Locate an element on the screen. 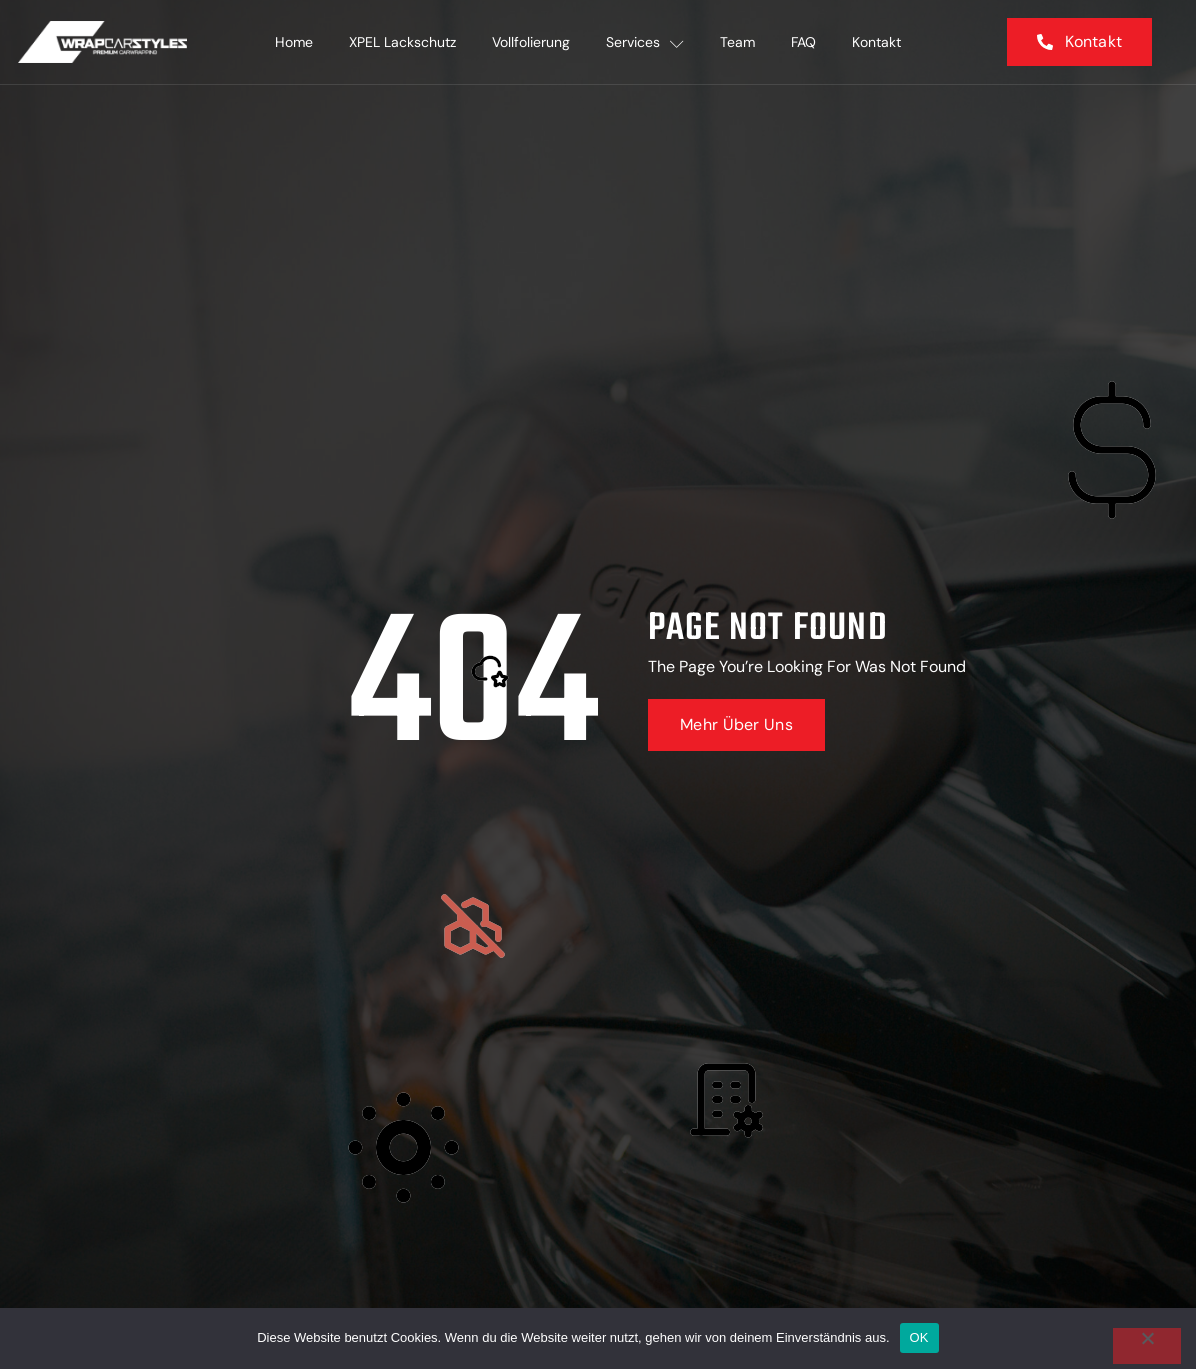  access building or facility settings is located at coordinates (726, 1099).